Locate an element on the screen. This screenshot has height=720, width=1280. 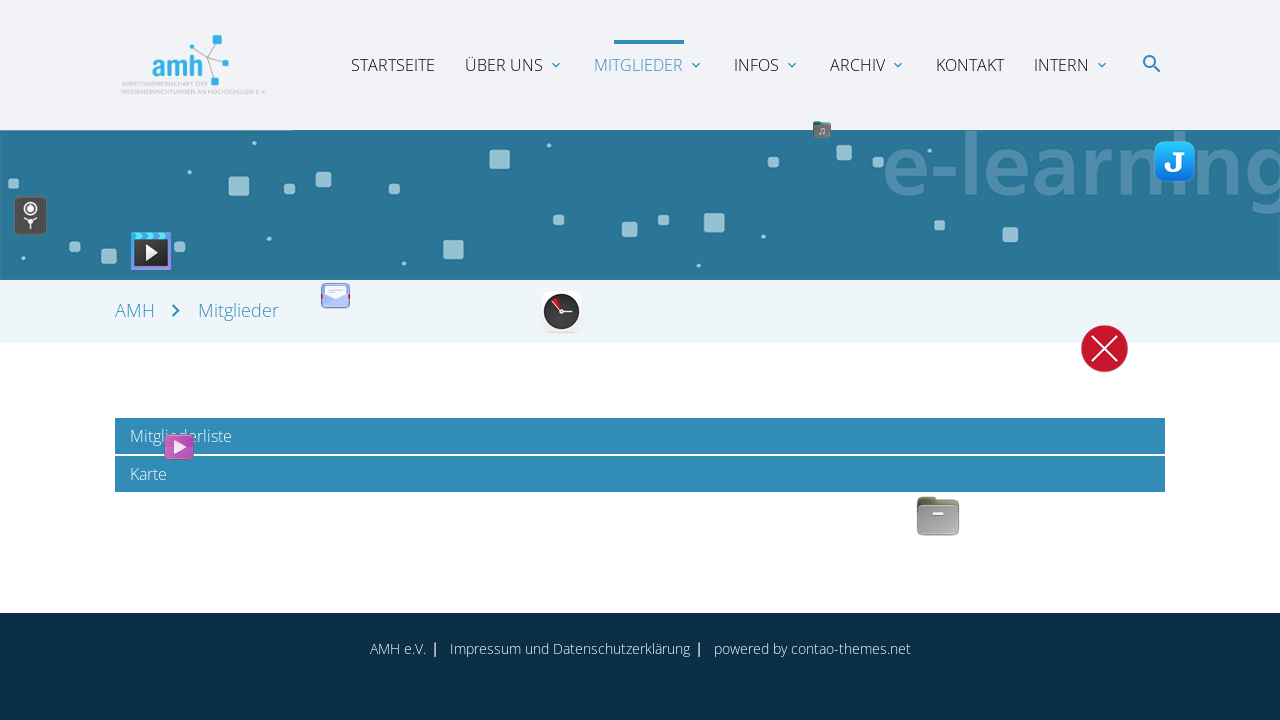
indicates a sync error with a shared file or folder is located at coordinates (1104, 348).